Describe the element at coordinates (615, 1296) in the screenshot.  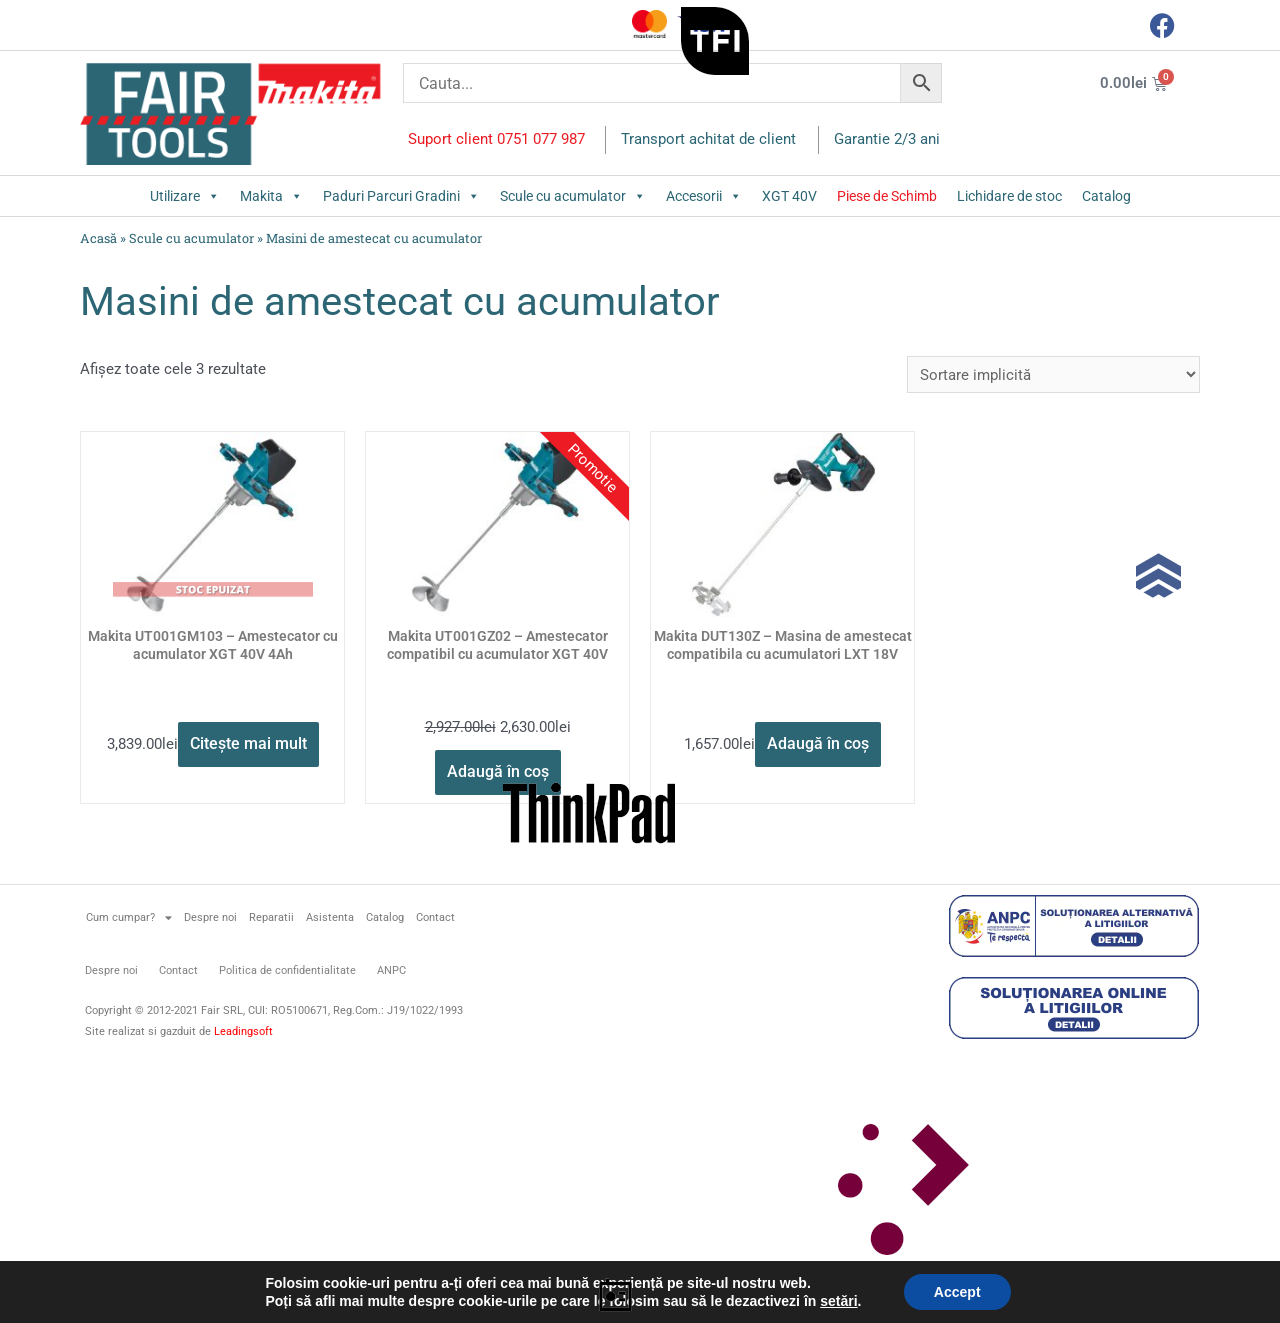
I see `open radio or audio streaming app` at that location.